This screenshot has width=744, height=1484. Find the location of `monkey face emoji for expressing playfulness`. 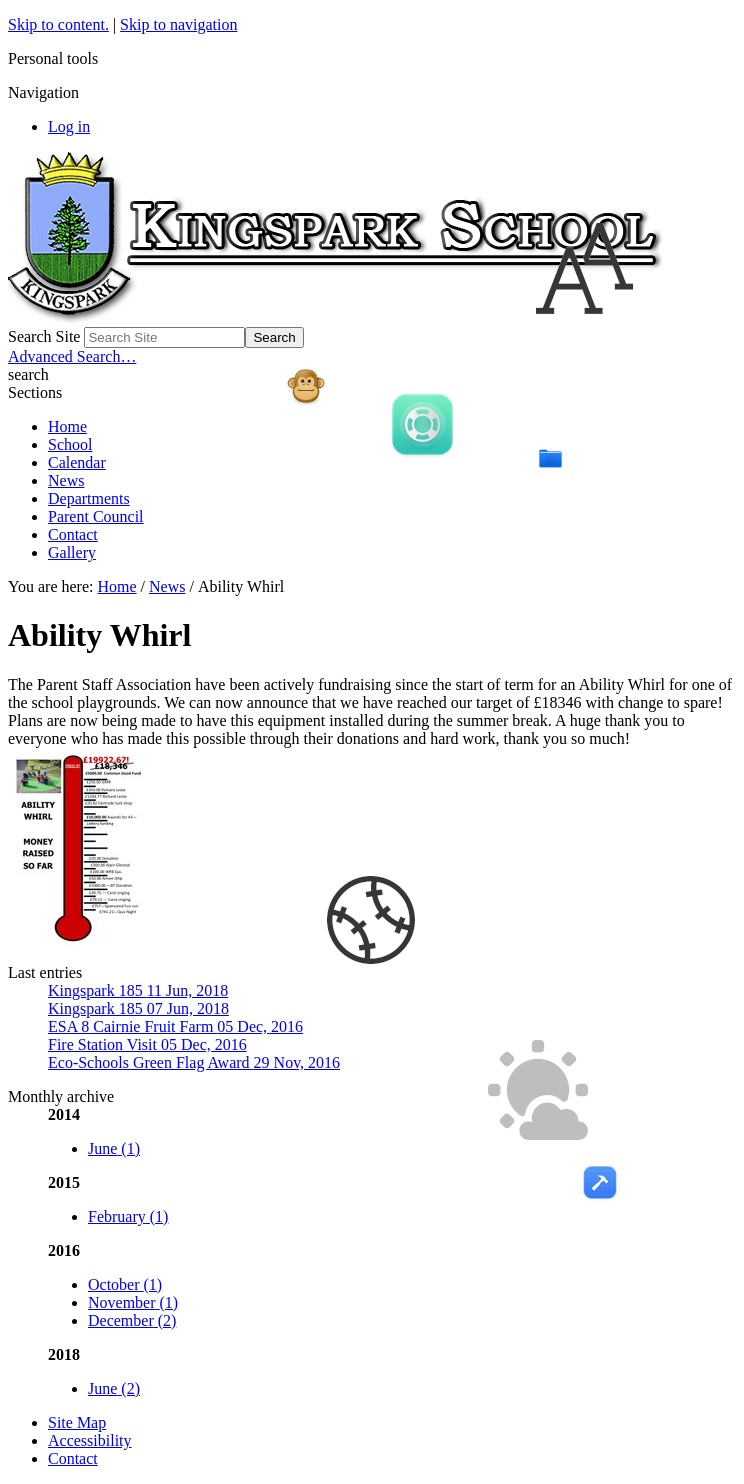

monkey face emoji for expressing playfulness is located at coordinates (306, 386).